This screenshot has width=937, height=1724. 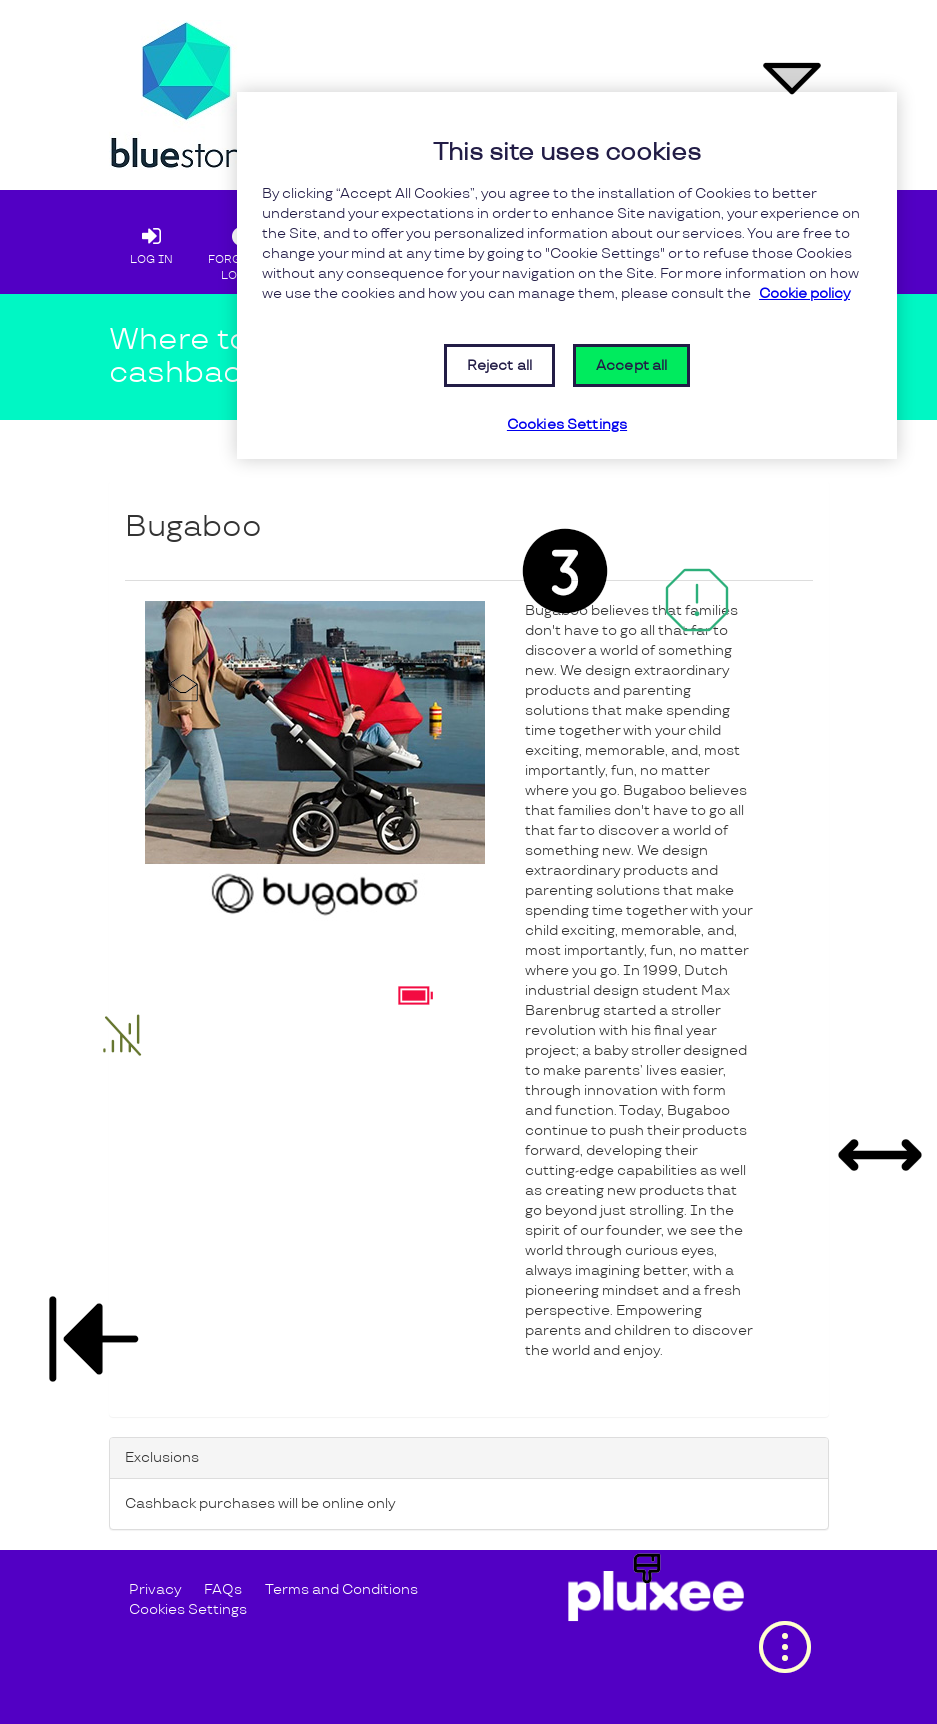 What do you see at coordinates (565, 571) in the screenshot?
I see `indicates step three in a multi-step process` at bounding box center [565, 571].